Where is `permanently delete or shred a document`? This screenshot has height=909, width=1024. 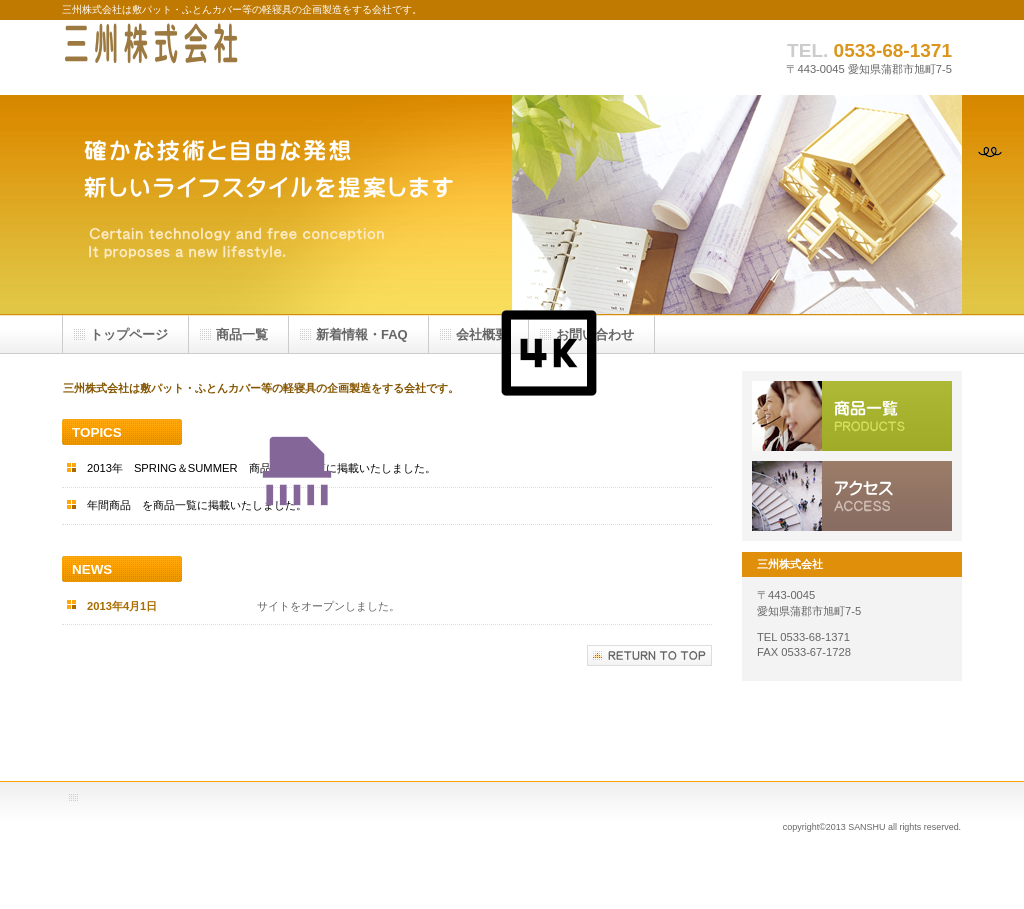
permanently delete or shred a document is located at coordinates (297, 471).